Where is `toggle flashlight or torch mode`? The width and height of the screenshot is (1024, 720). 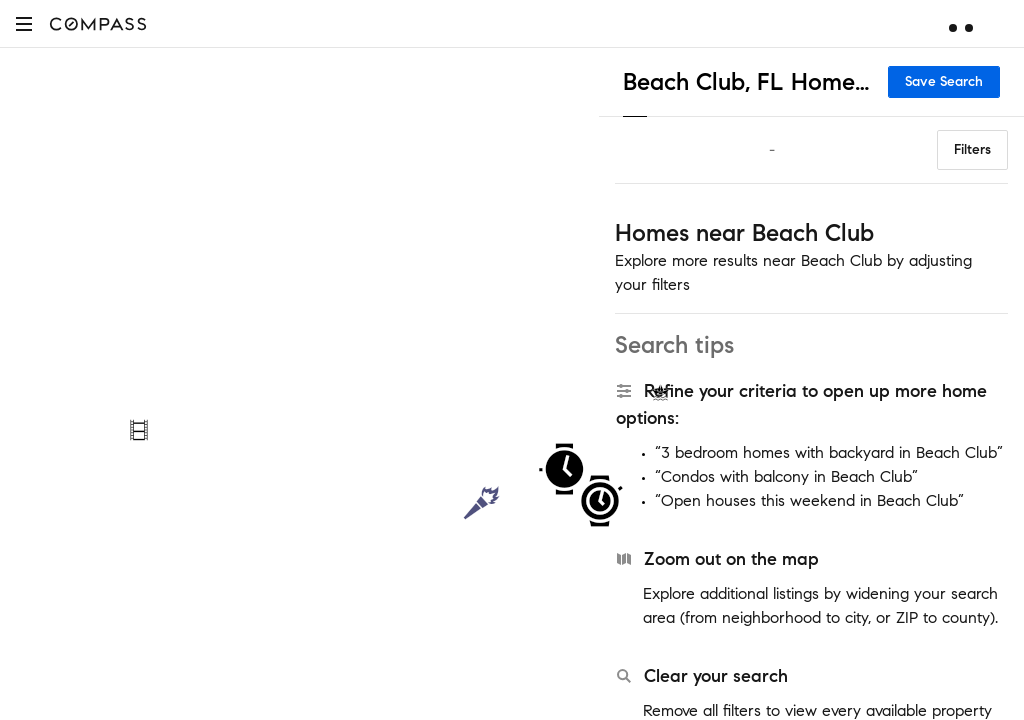 toggle flashlight or torch mode is located at coordinates (481, 501).